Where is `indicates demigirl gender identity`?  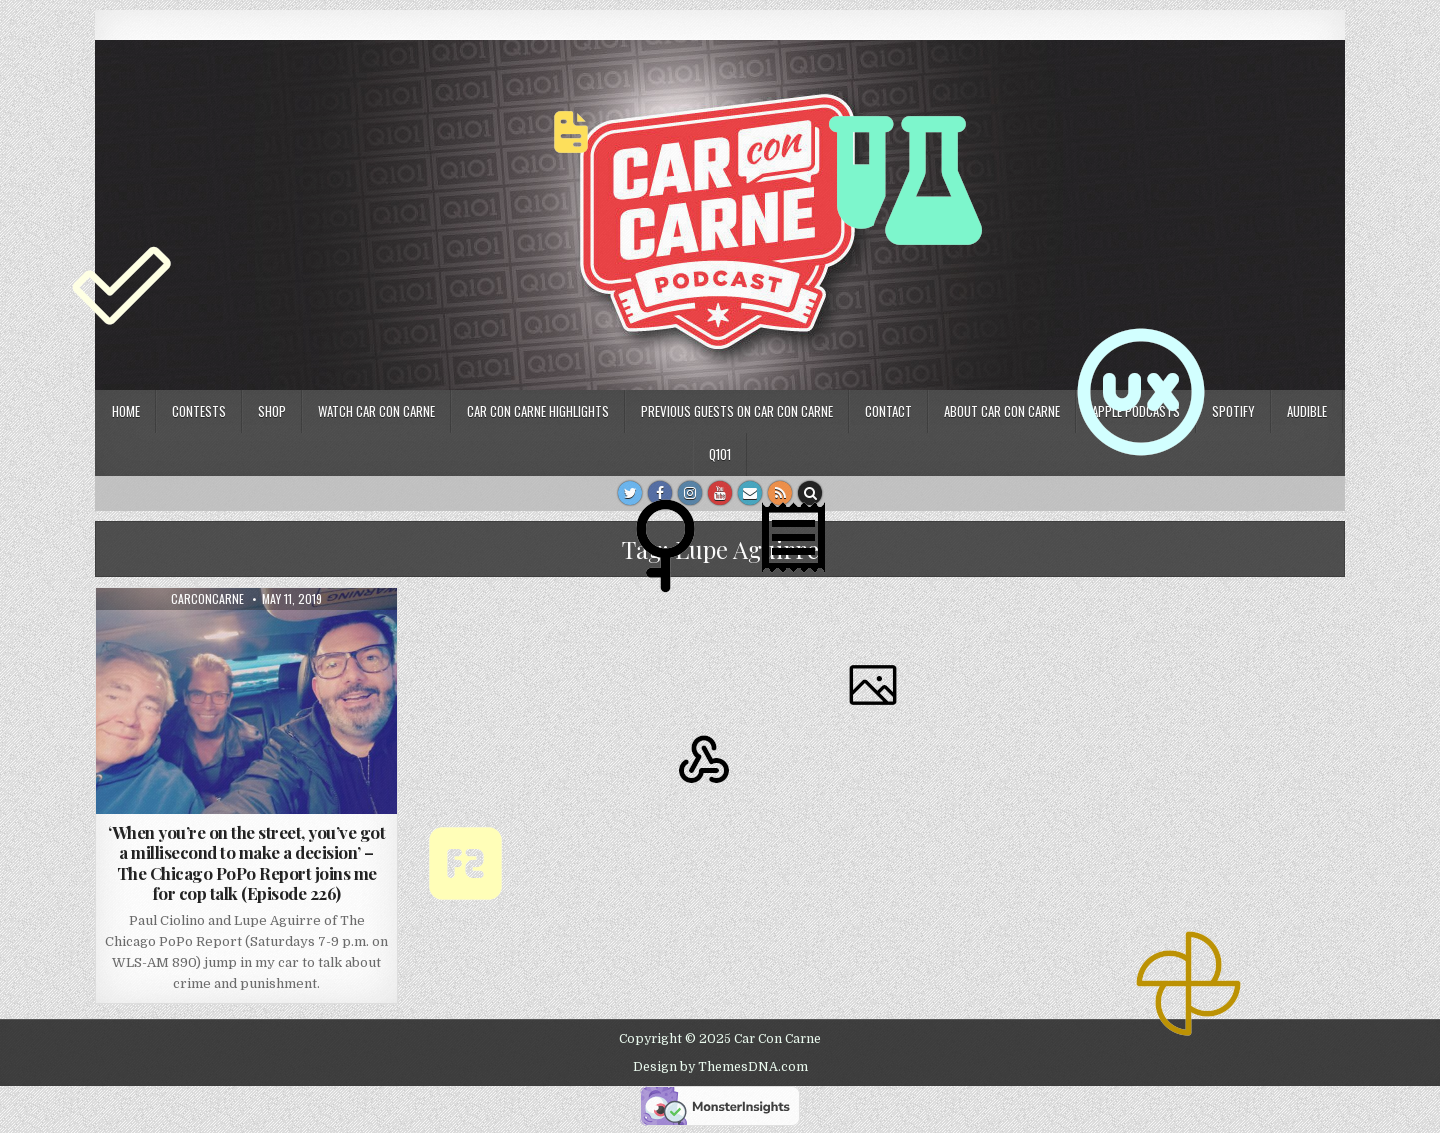 indicates demigirl gender identity is located at coordinates (665, 543).